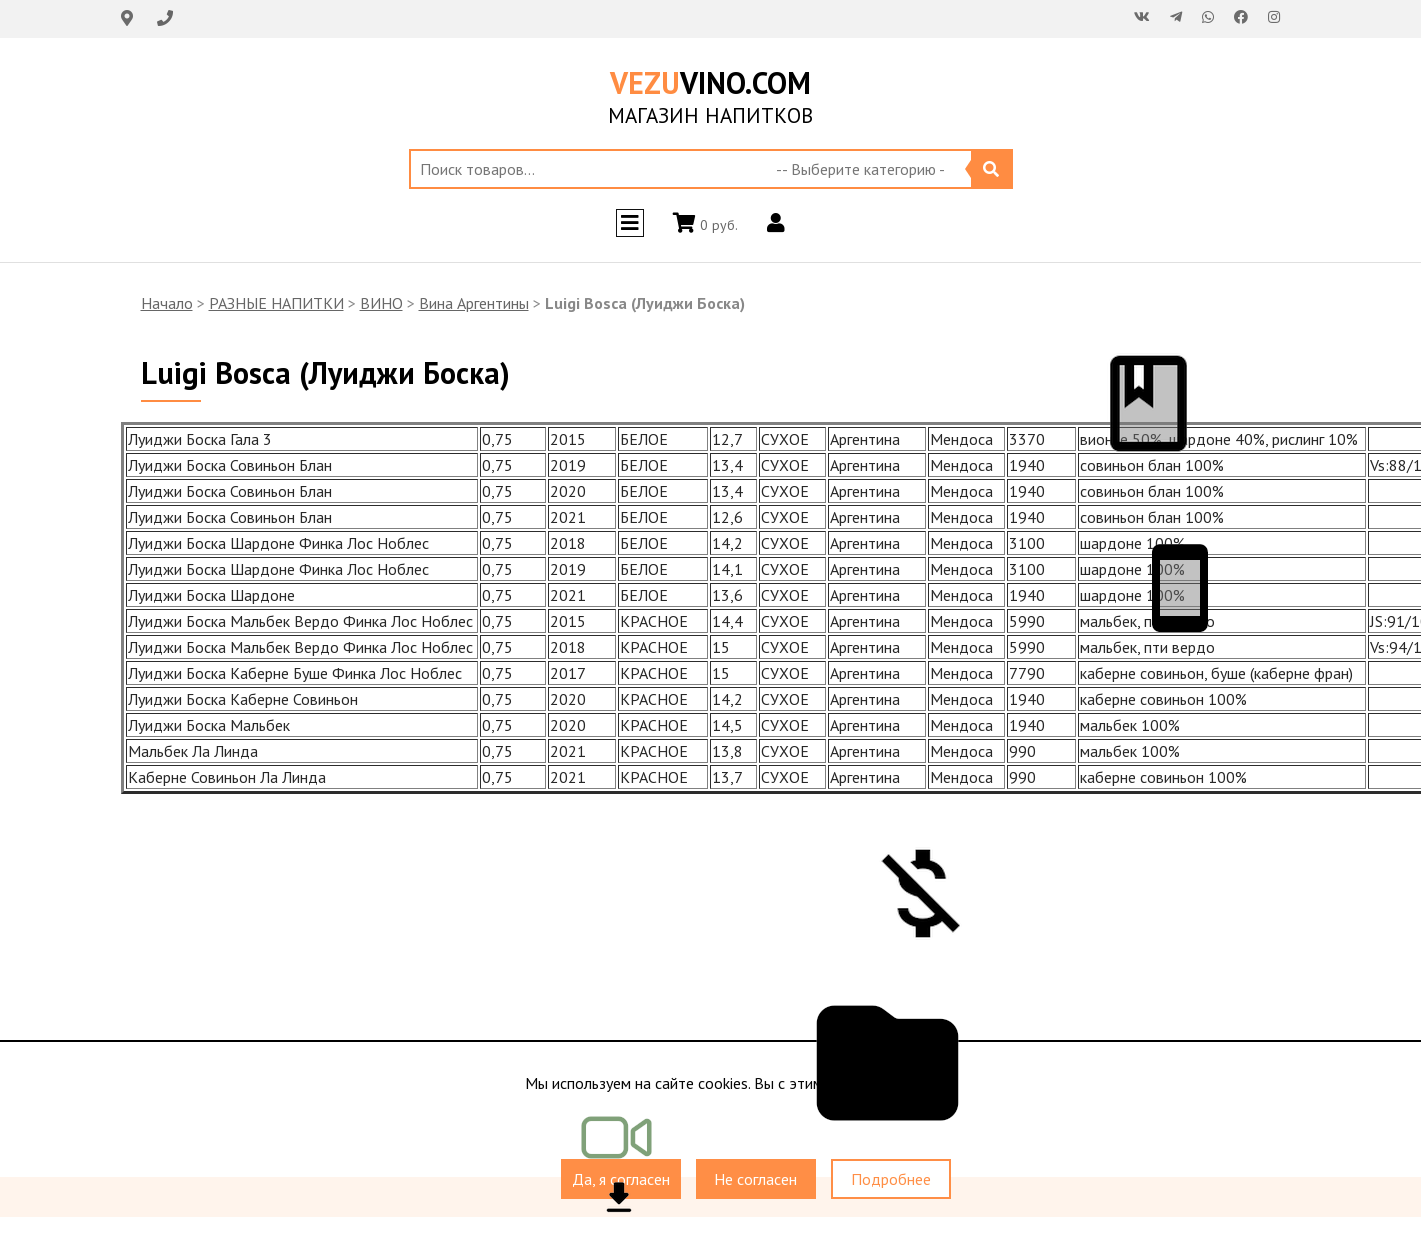 Image resolution: width=1421 pixels, height=1234 pixels. I want to click on start a video call, so click(616, 1137).